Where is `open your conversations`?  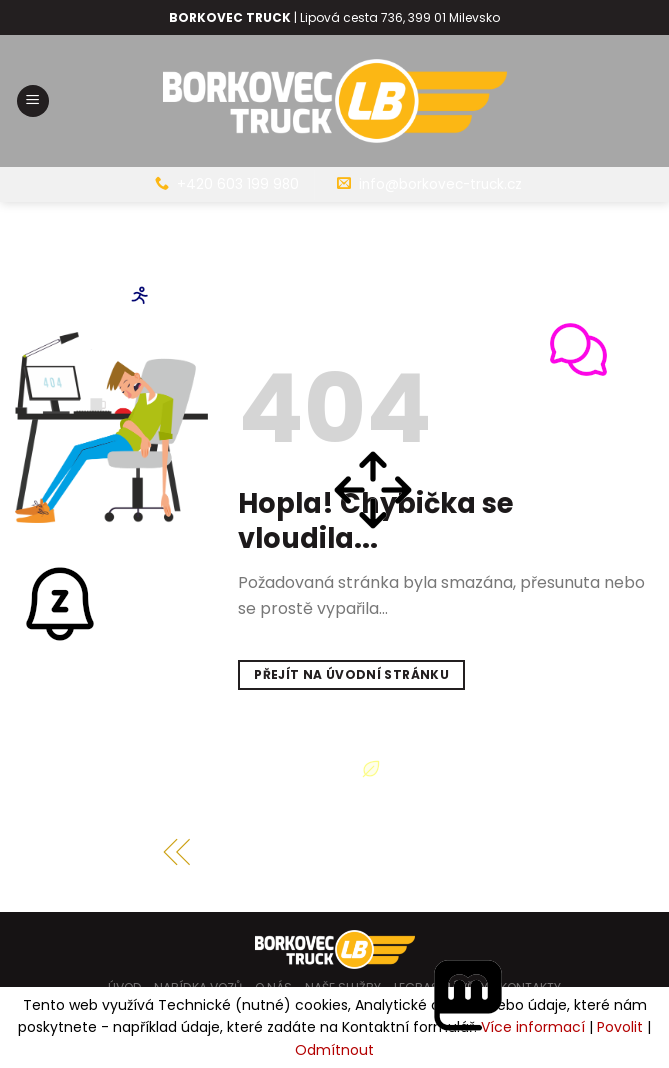 open your conversations is located at coordinates (578, 349).